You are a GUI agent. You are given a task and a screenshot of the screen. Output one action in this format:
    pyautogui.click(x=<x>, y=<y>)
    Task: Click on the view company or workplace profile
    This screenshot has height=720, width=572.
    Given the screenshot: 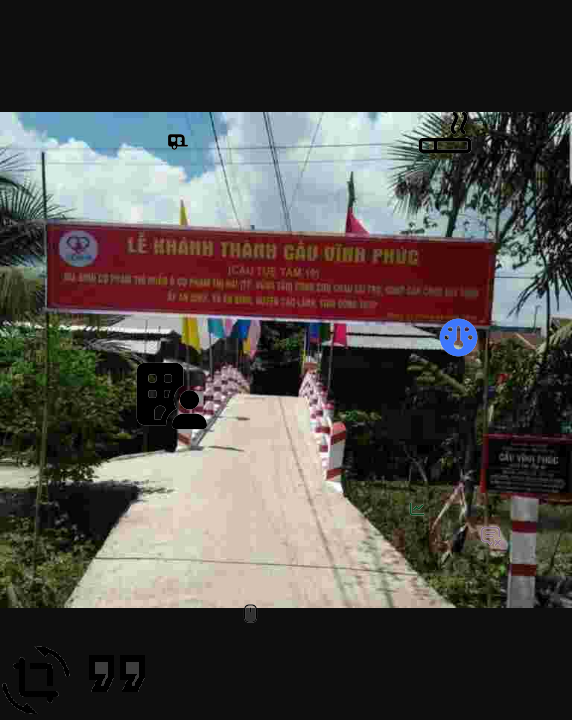 What is the action you would take?
    pyautogui.click(x=168, y=394)
    